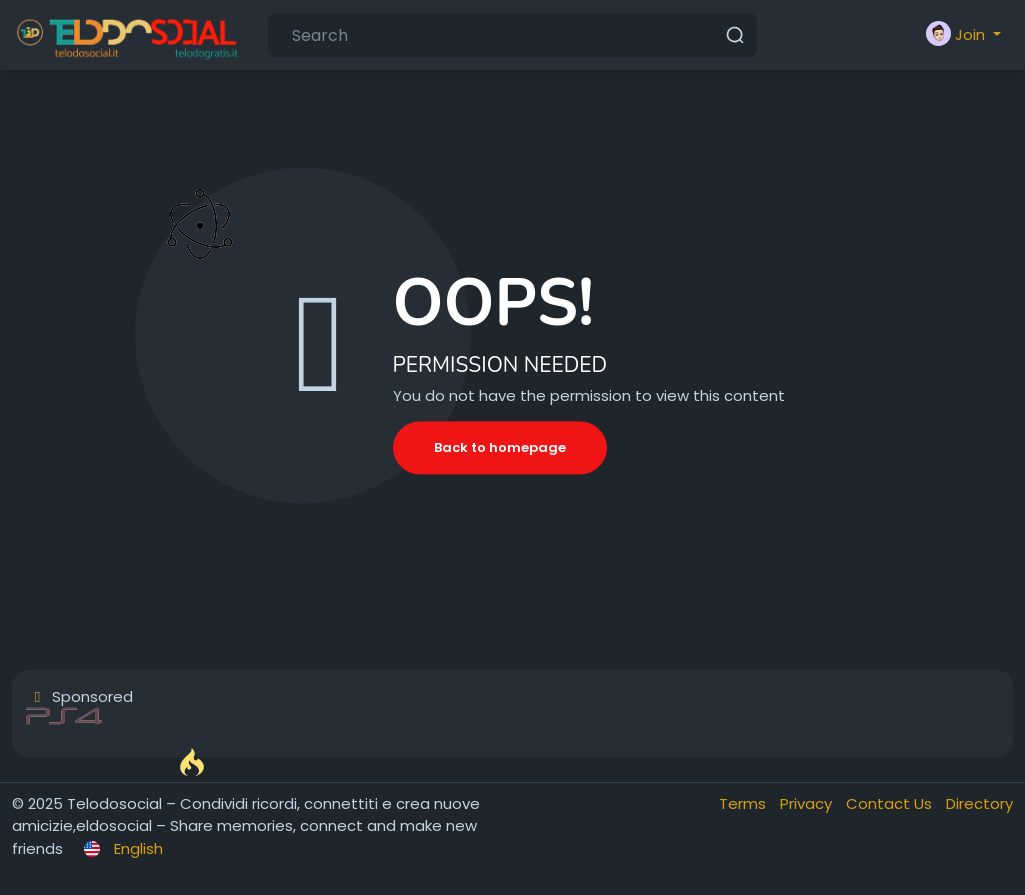  I want to click on PlayStation 4 brand logo, so click(64, 716).